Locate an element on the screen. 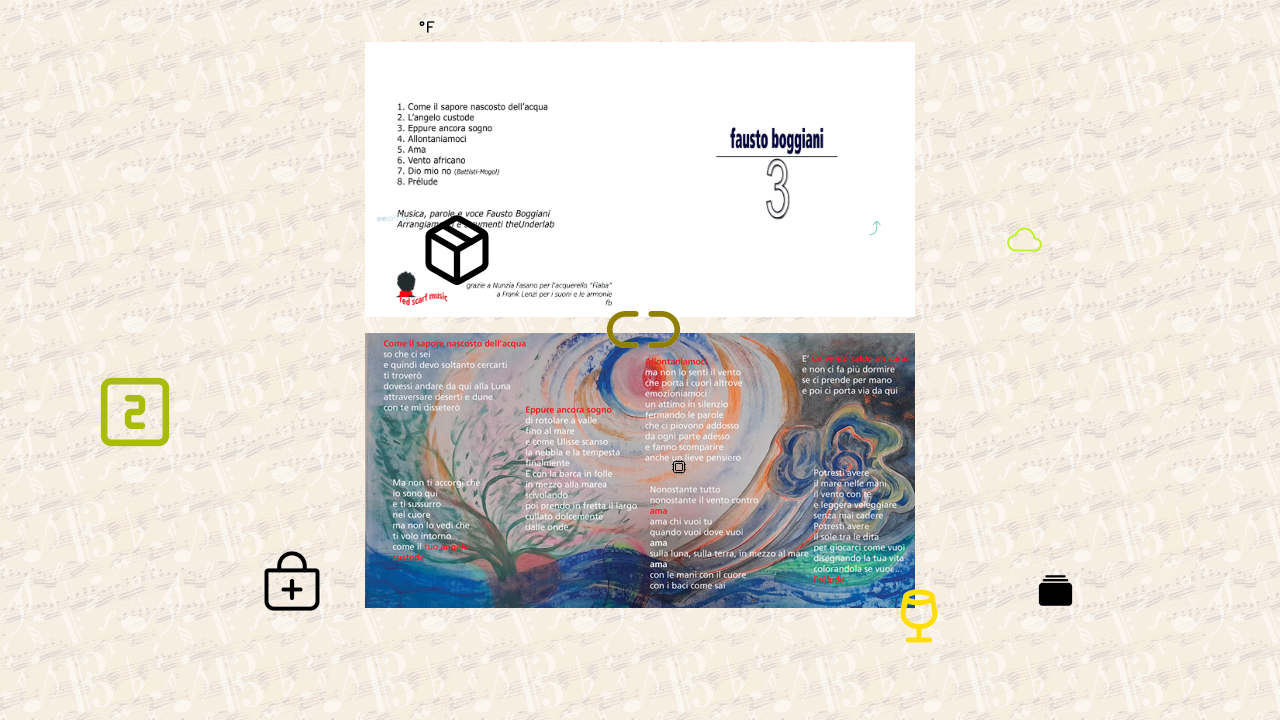 Image resolution: width=1280 pixels, height=720 pixels. view photo albums is located at coordinates (1055, 590).